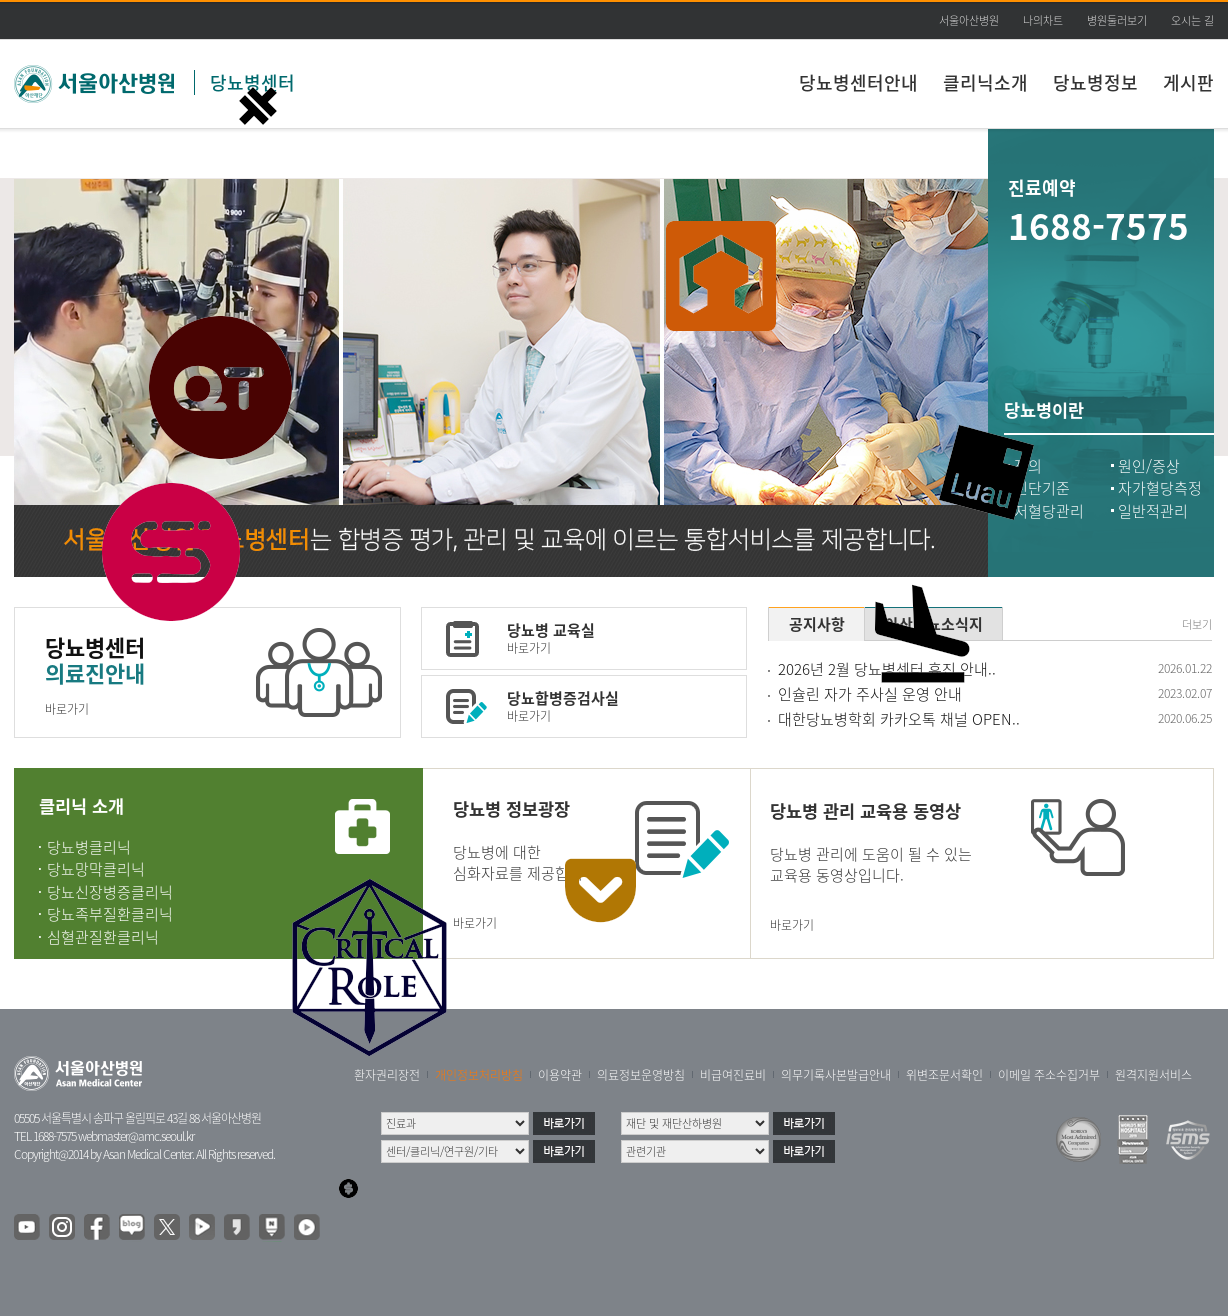  What do you see at coordinates (348, 1188) in the screenshot?
I see `view account balance or financial summary` at bounding box center [348, 1188].